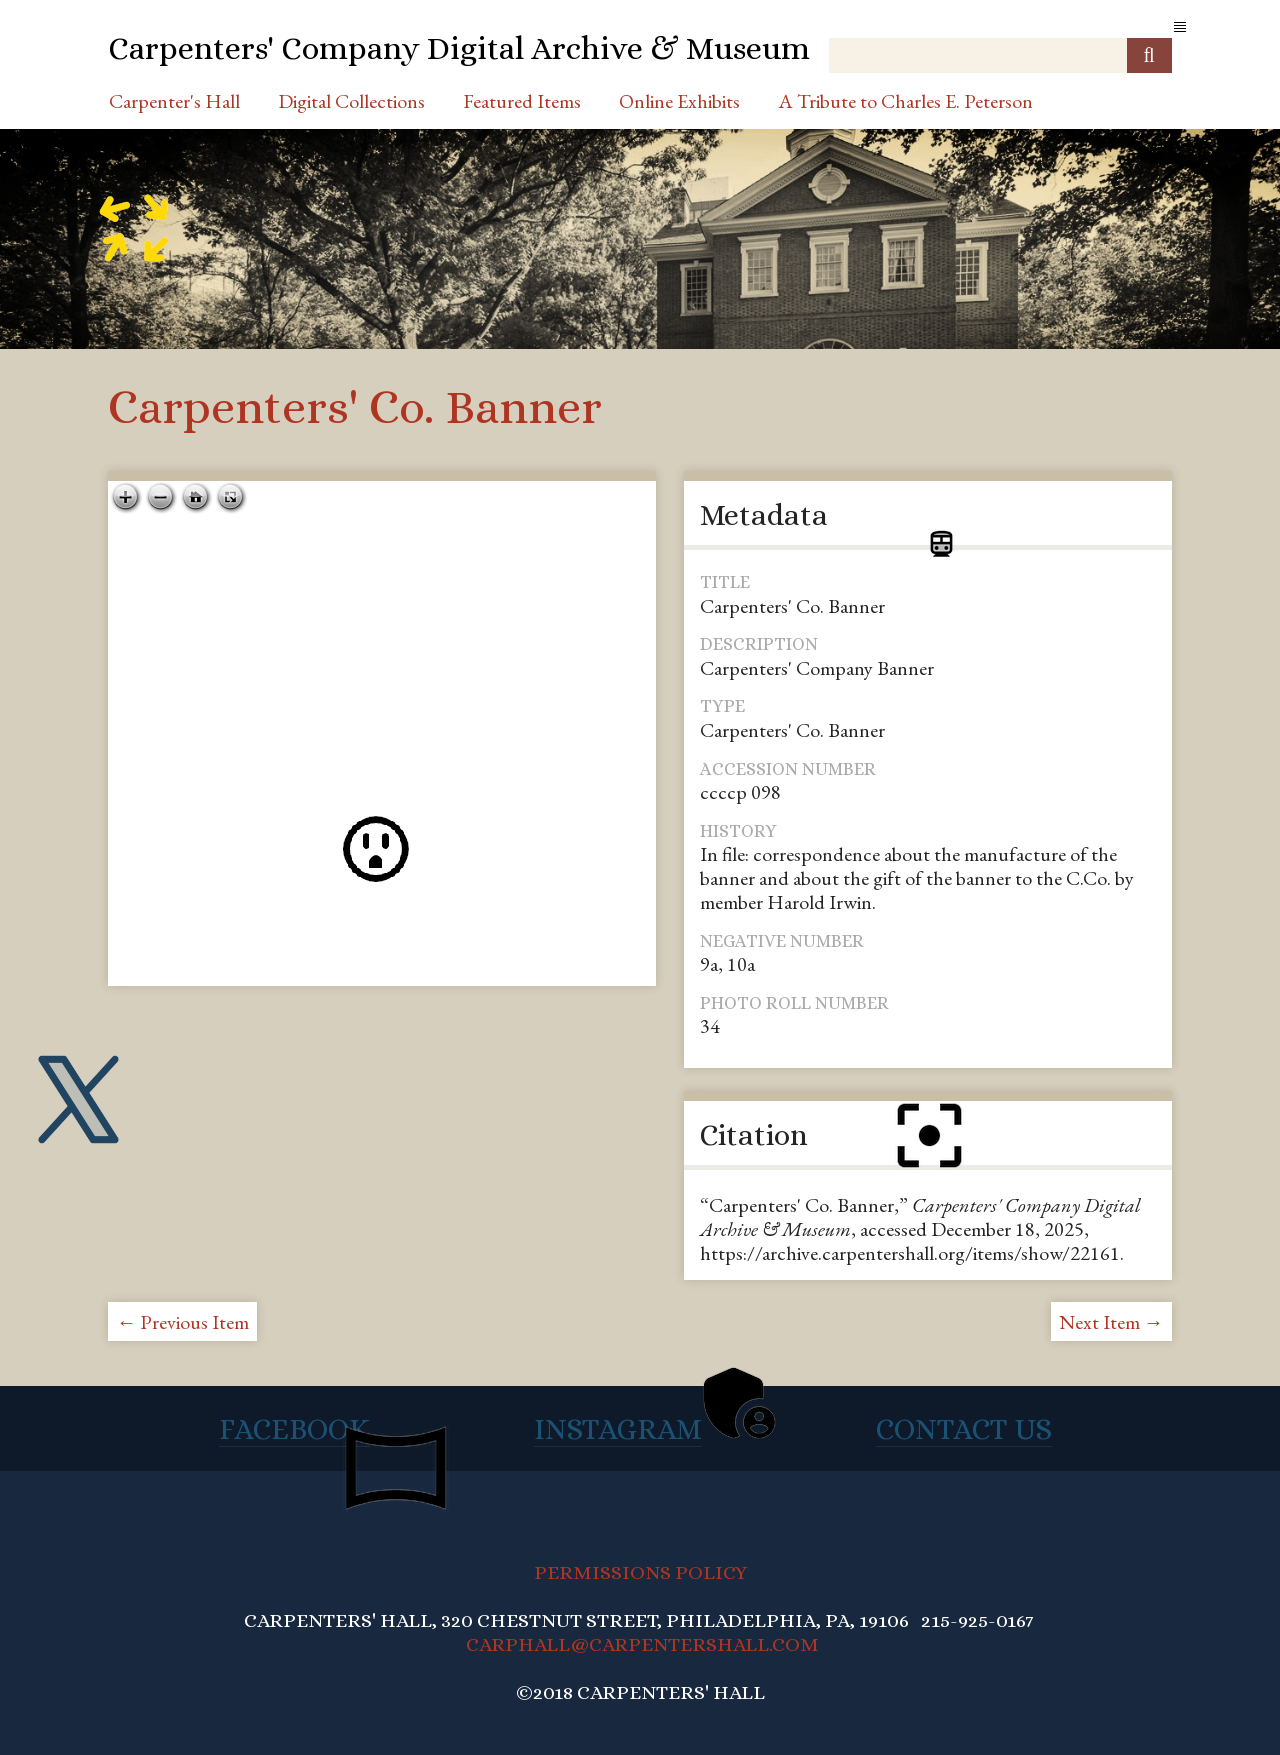 The image size is (1280, 1755). Describe the element at coordinates (396, 1468) in the screenshot. I see `switch to panorama photo mode` at that location.